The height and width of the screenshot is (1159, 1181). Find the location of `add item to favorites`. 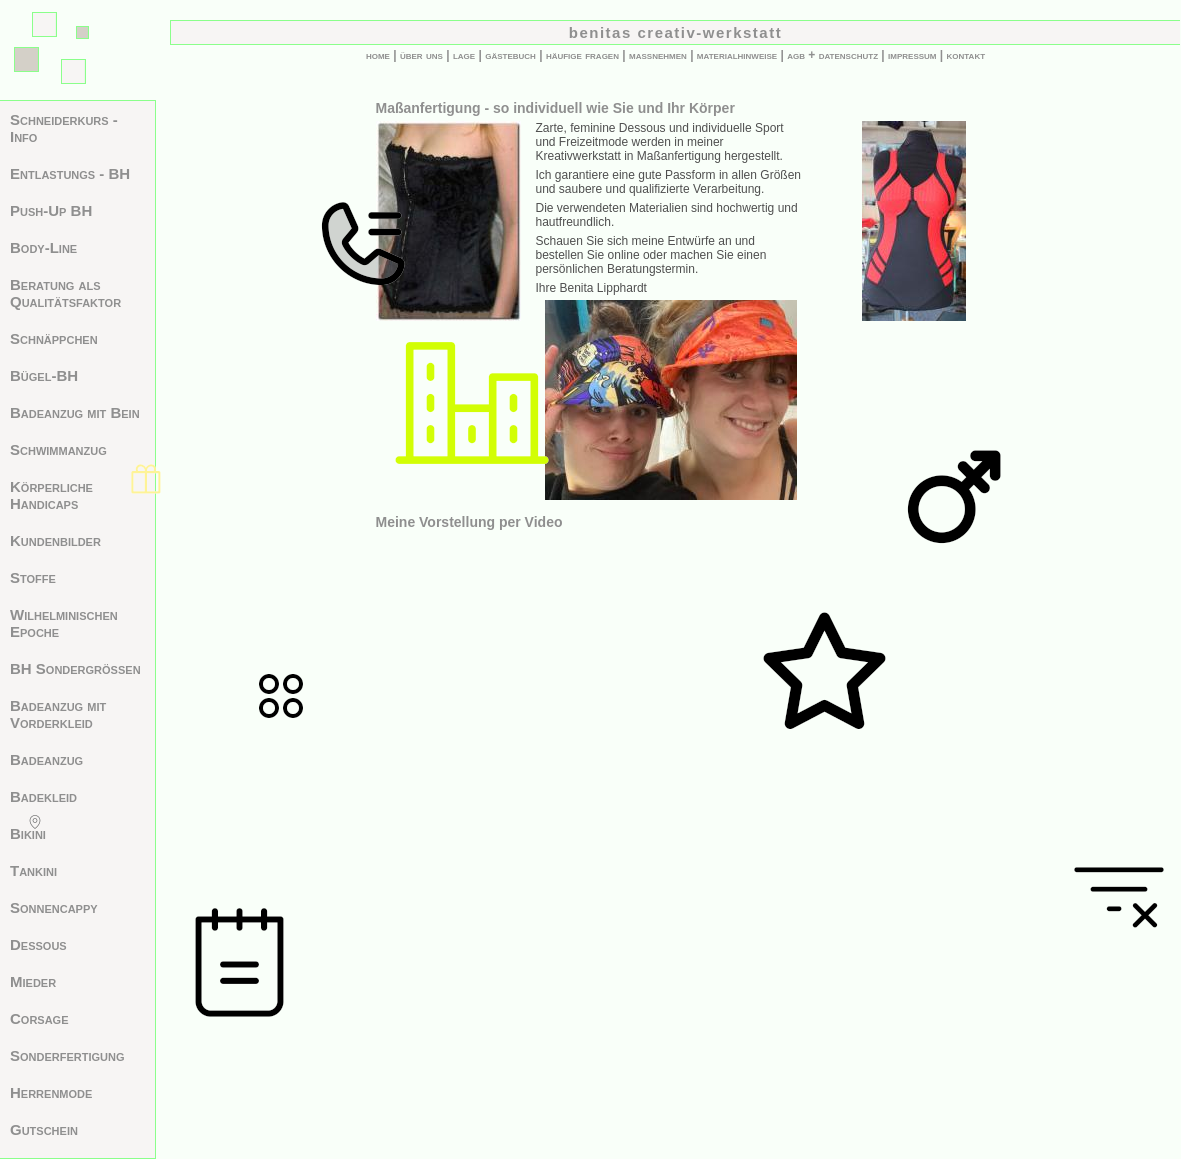

add item to favorites is located at coordinates (824, 673).